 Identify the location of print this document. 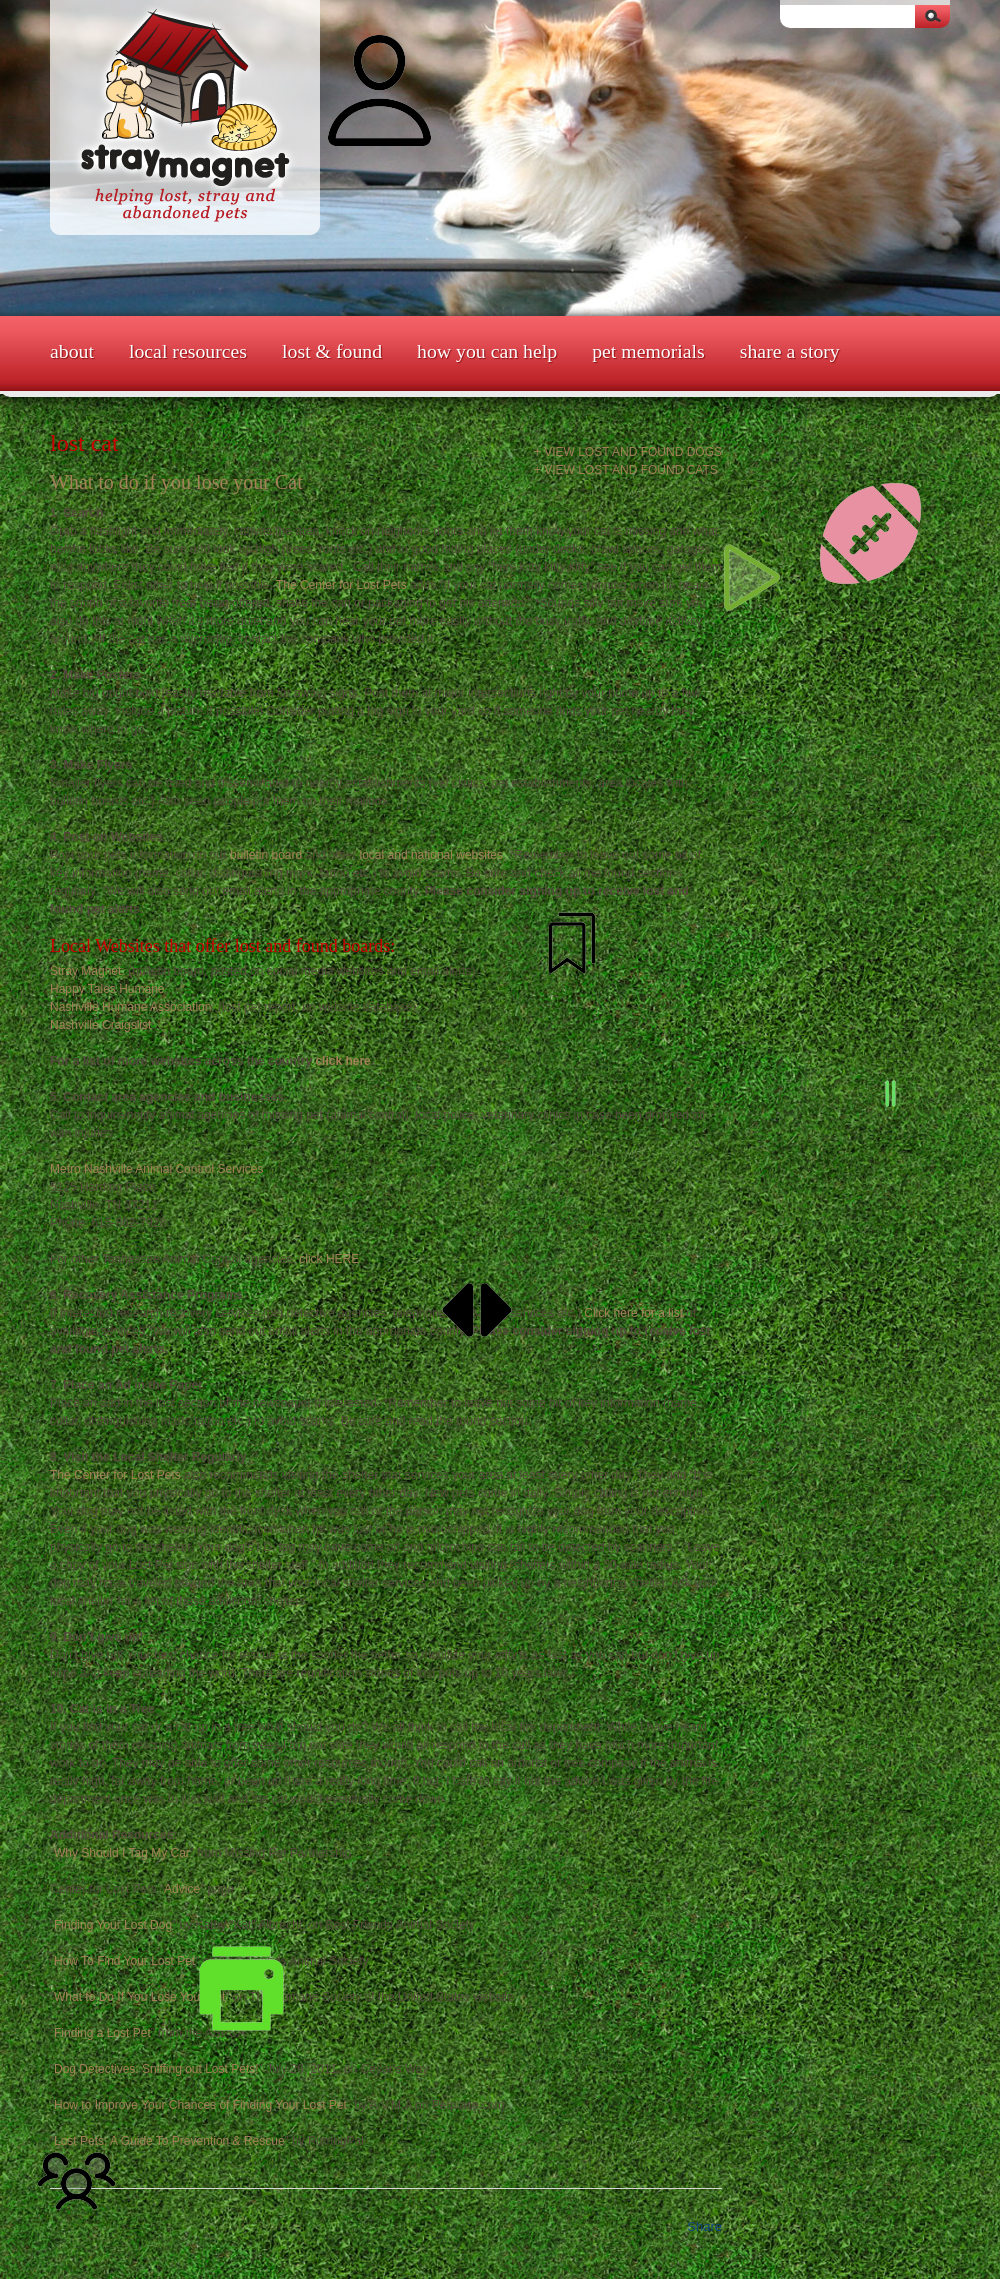
(241, 1988).